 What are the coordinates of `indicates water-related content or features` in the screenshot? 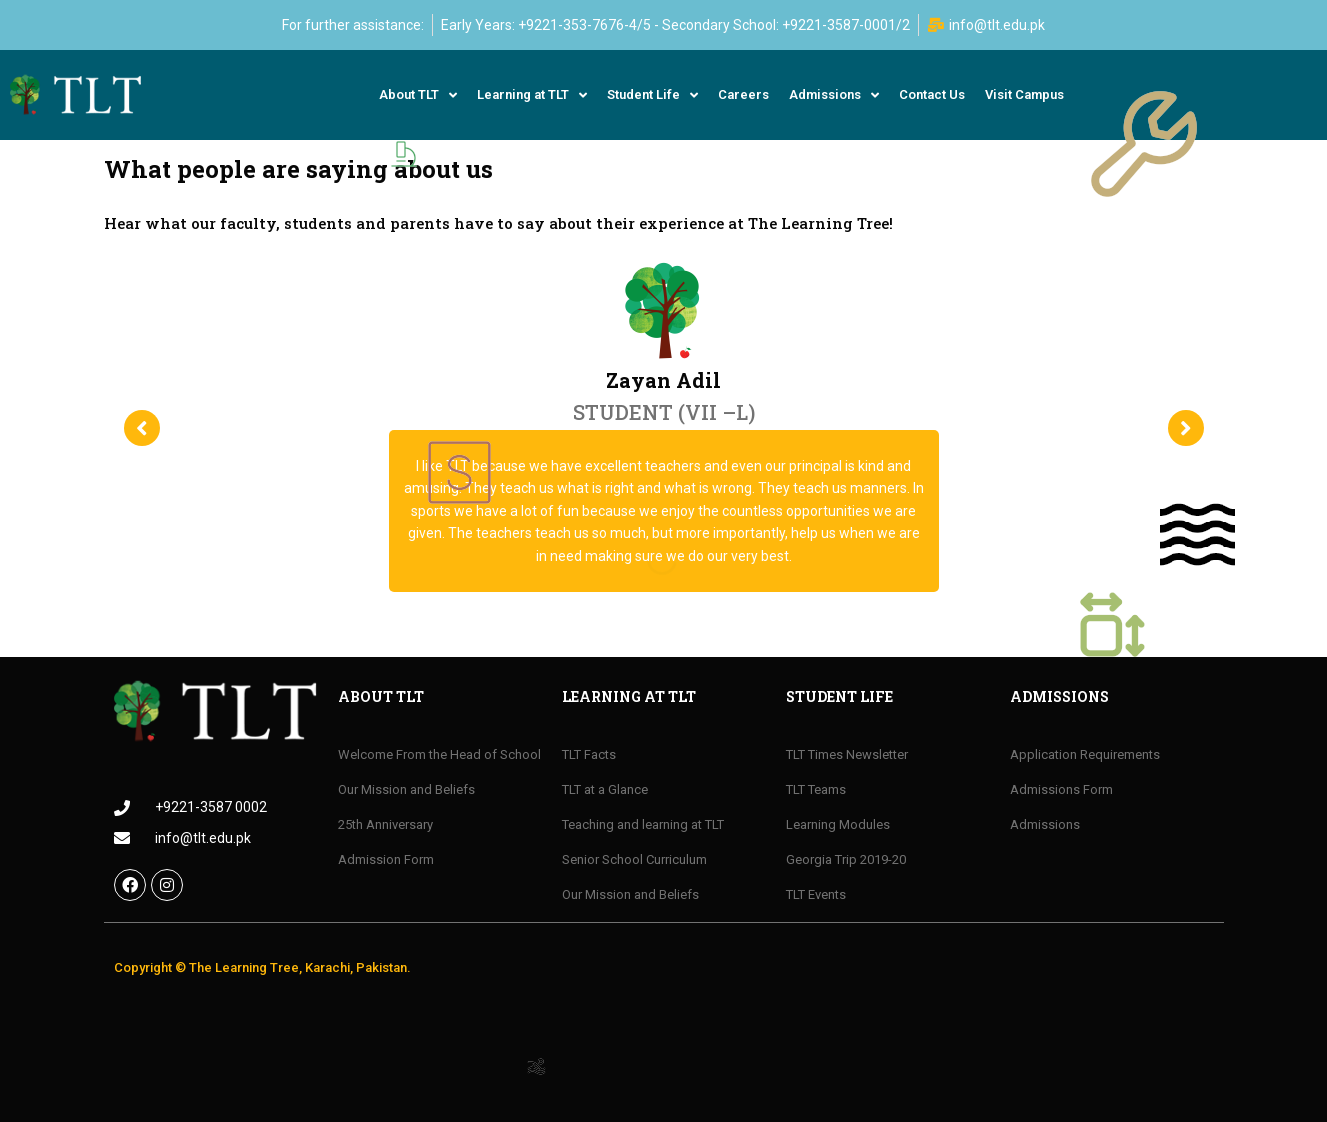 It's located at (1197, 534).